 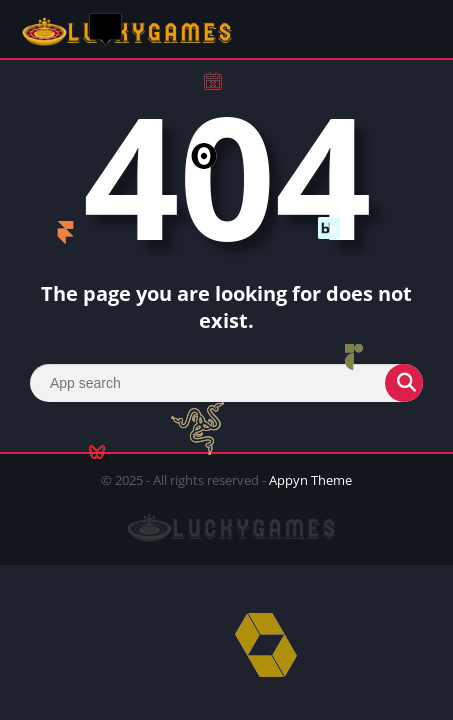 I want to click on visit razer website or store, so click(x=197, y=428).